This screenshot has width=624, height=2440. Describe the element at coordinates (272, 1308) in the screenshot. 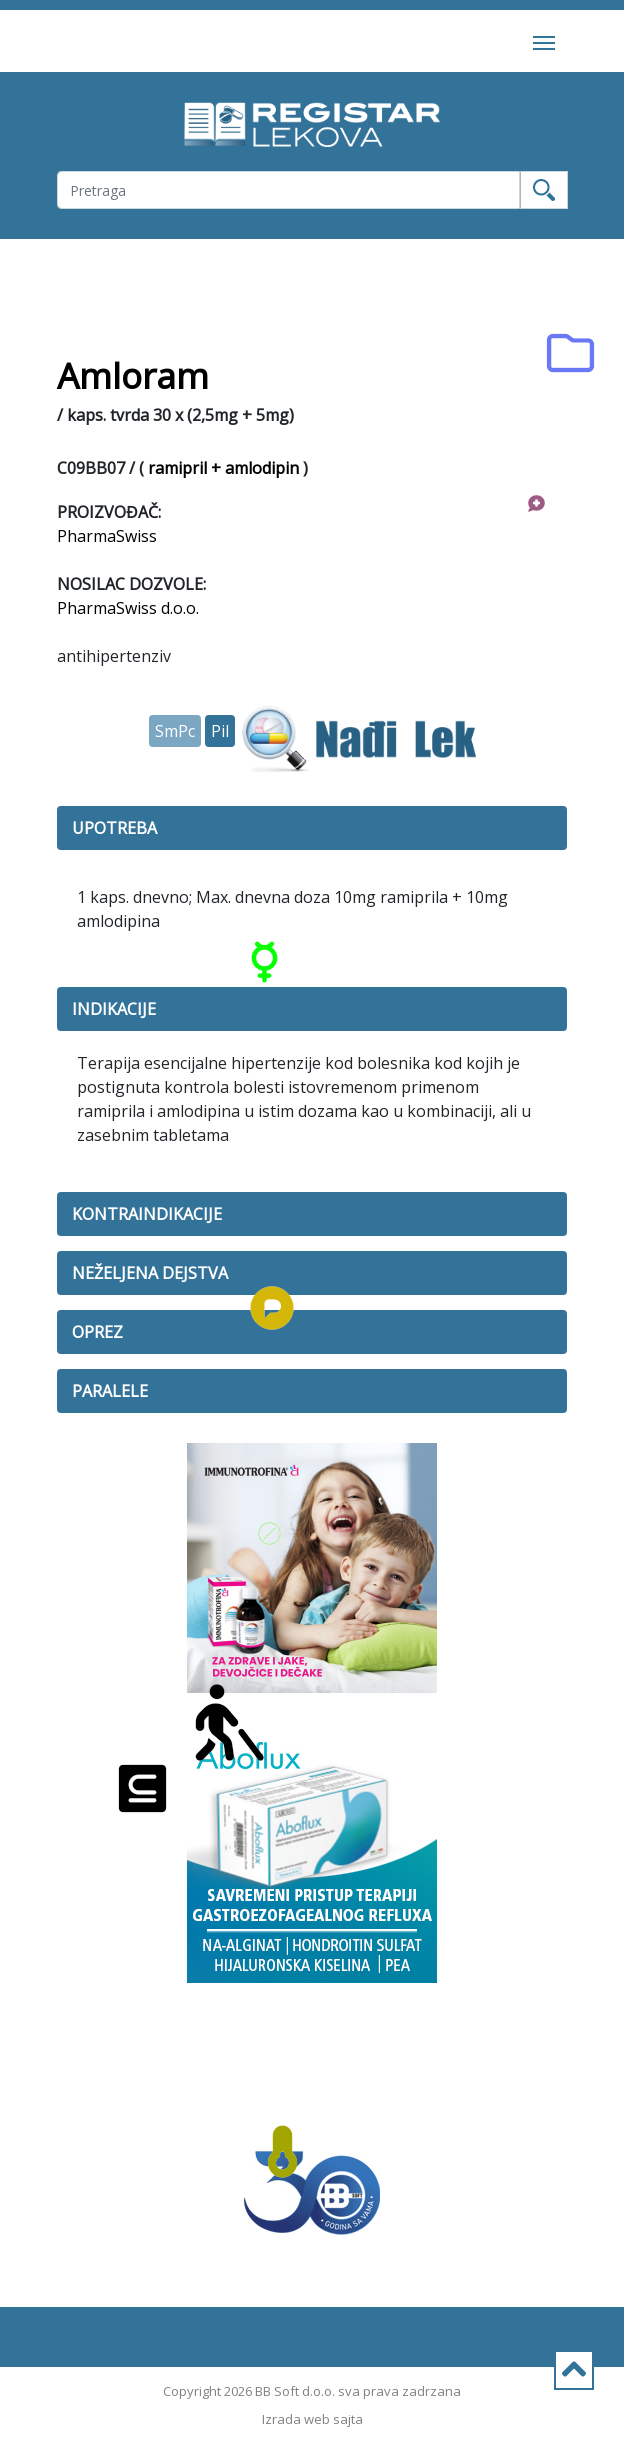

I see `open the pixelfed app` at that location.